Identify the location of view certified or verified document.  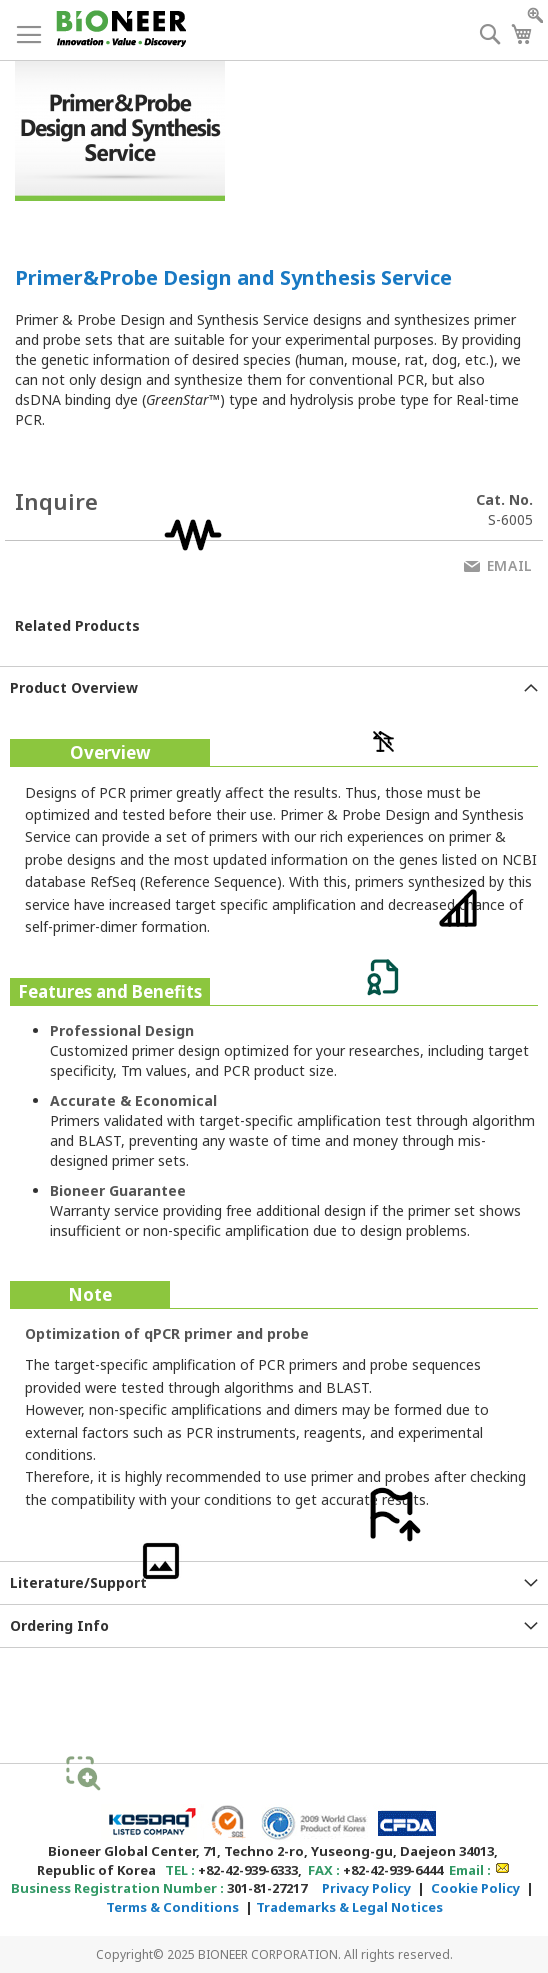
(384, 976).